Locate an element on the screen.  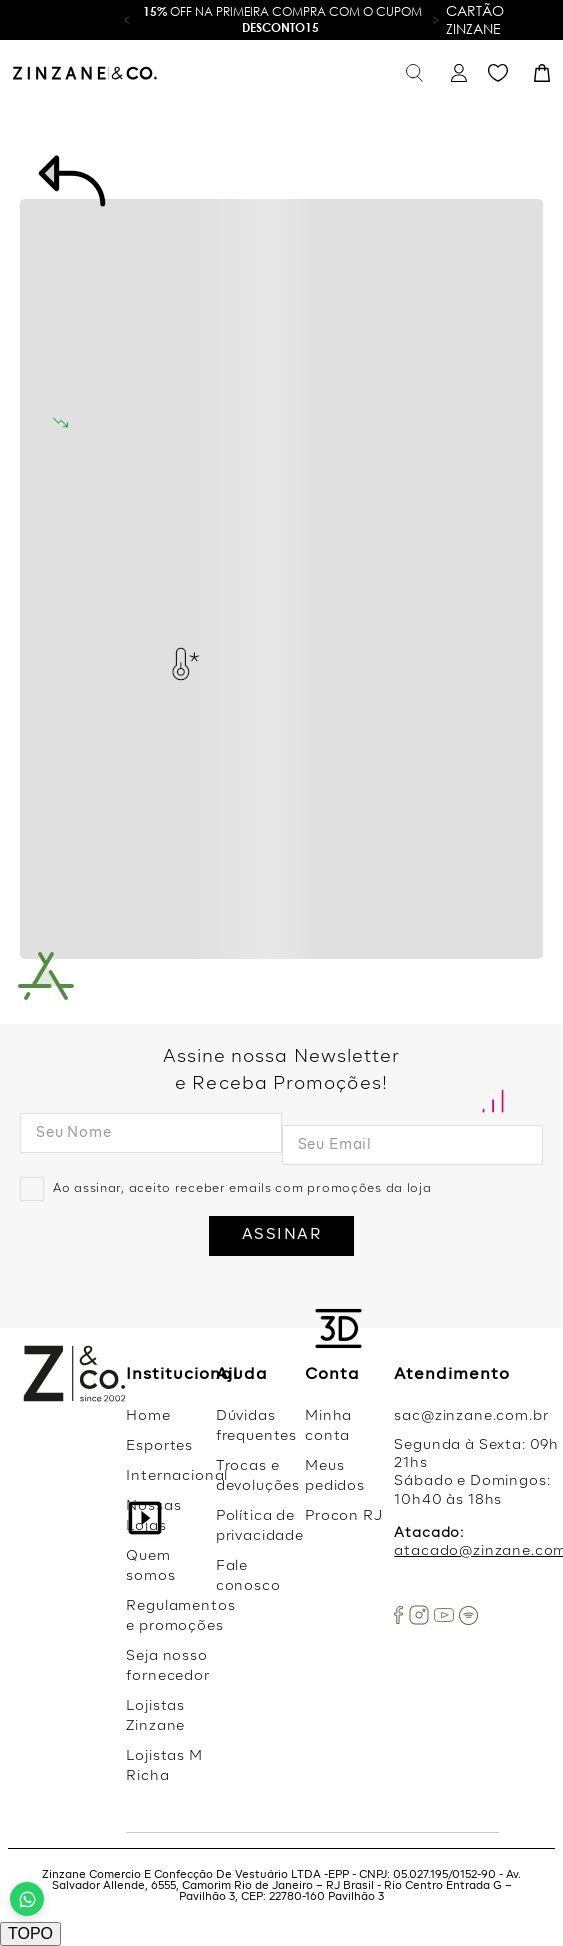
indicates a declining trend or decrease in value is located at coordinates (60, 422).